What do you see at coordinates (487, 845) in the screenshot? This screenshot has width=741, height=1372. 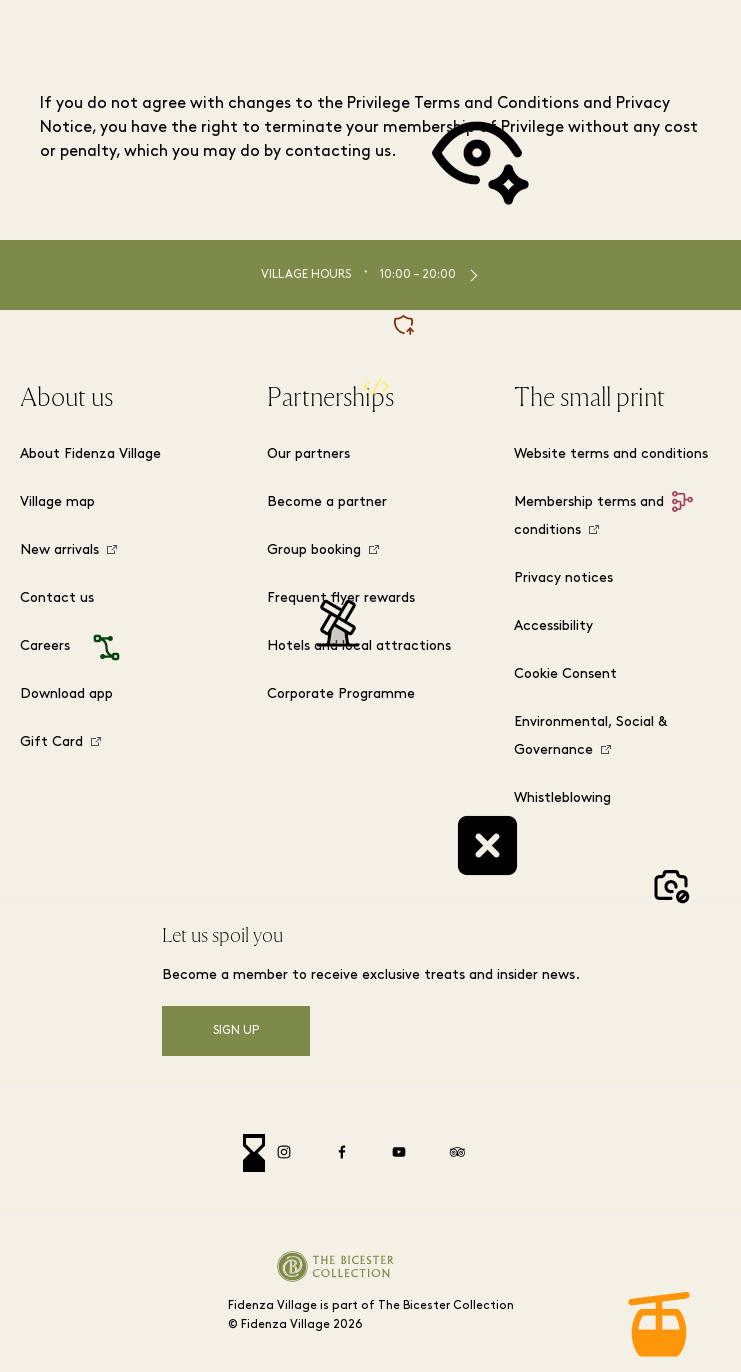 I see `close or dismiss a dialog` at bounding box center [487, 845].